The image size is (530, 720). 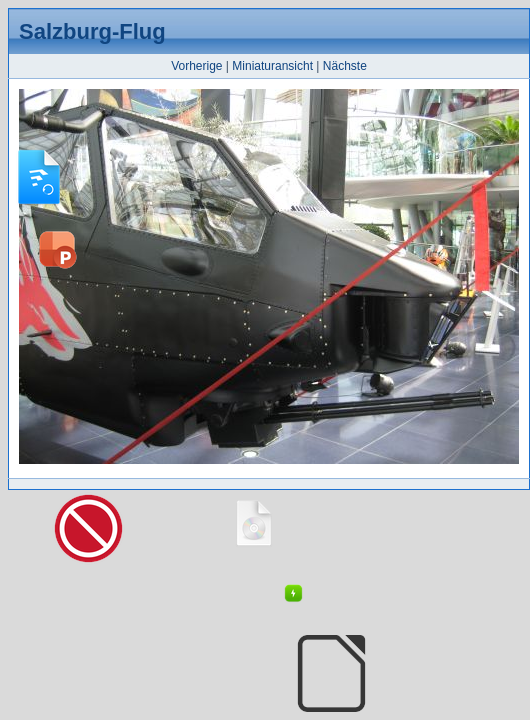 I want to click on access power management settings, so click(x=293, y=593).